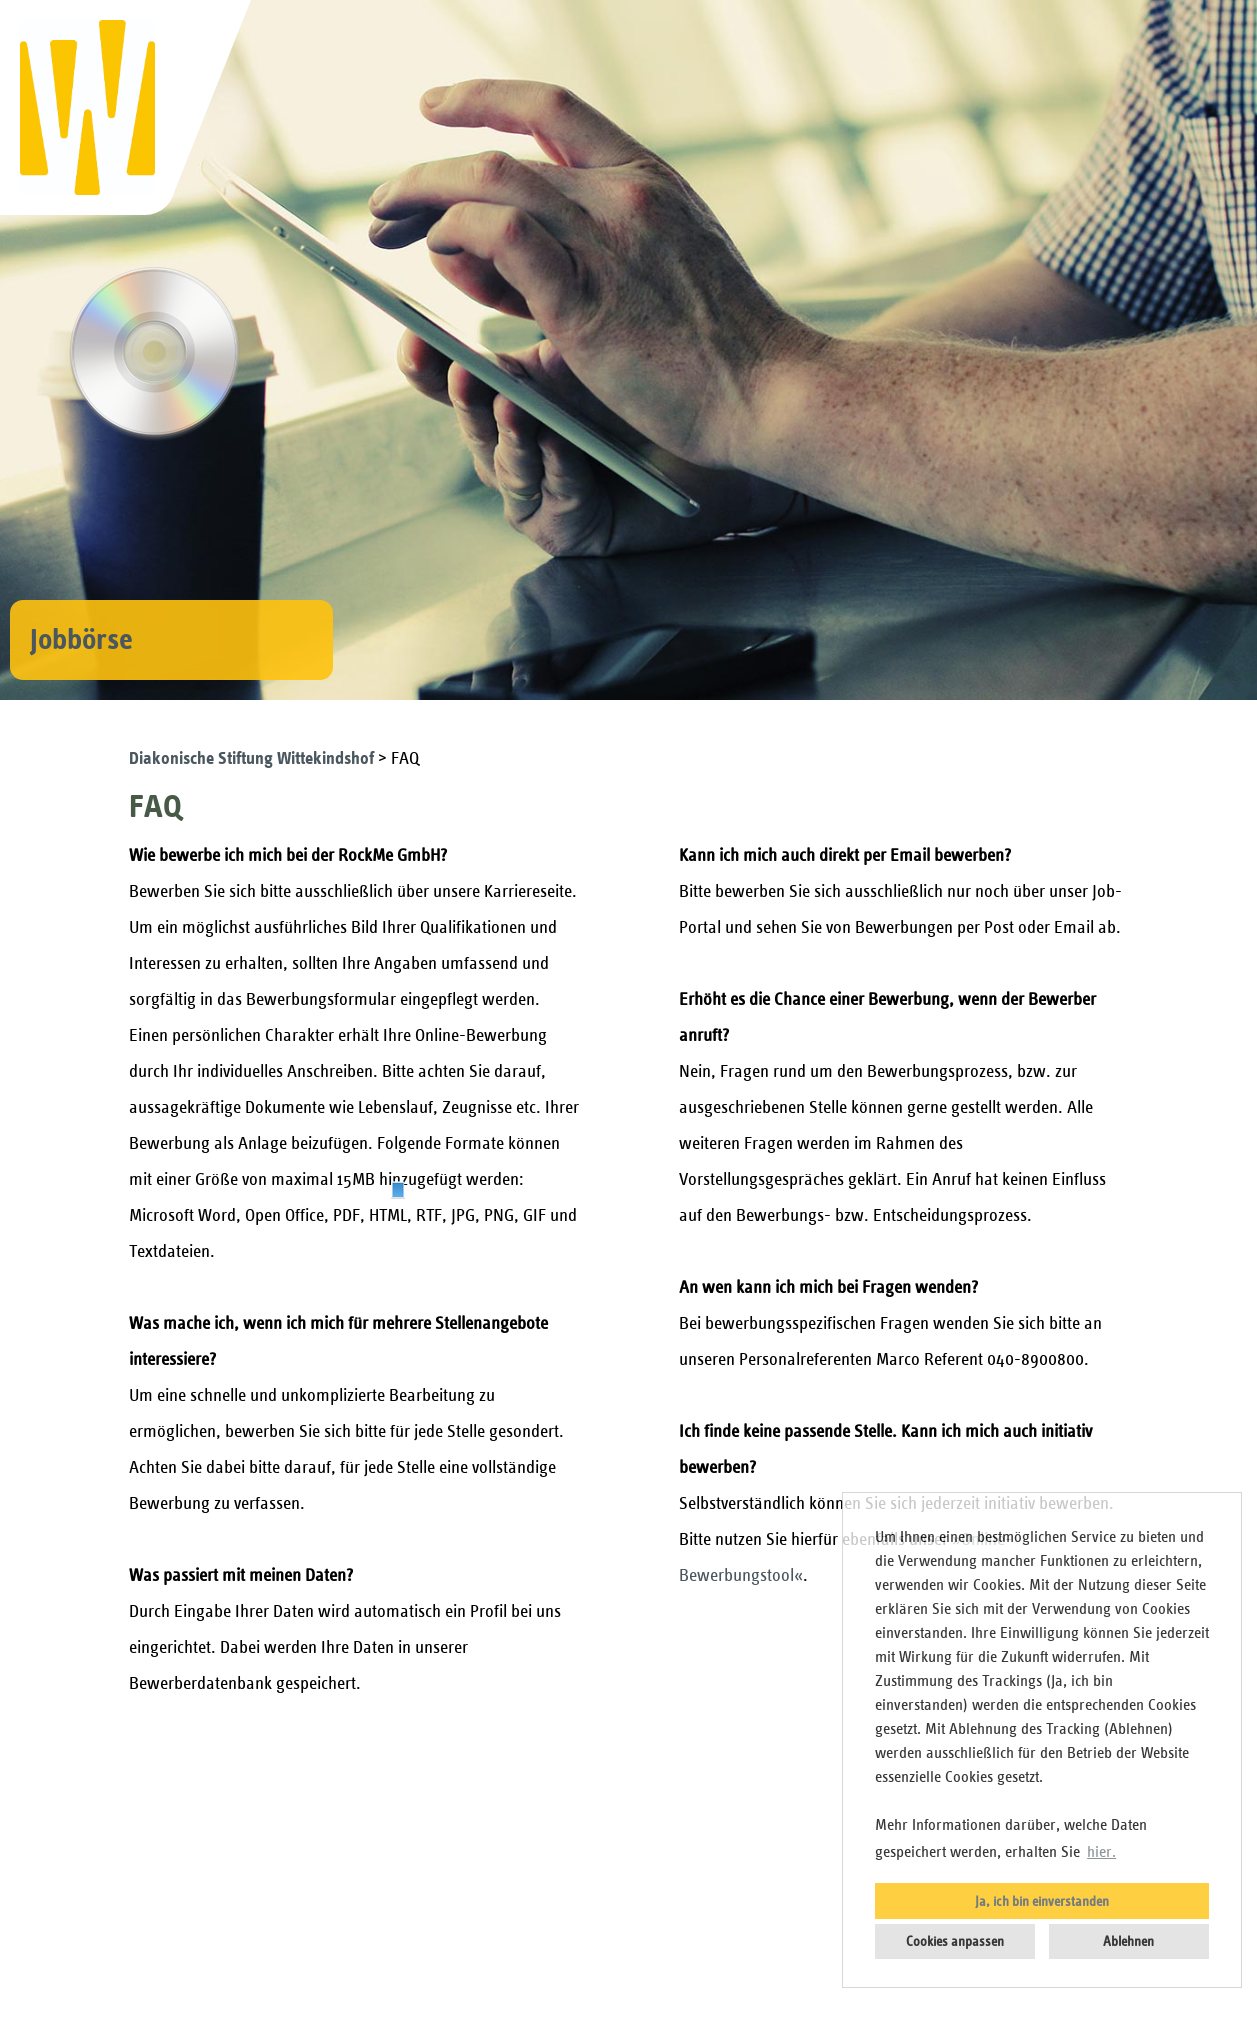 The height and width of the screenshot is (2033, 1257). I want to click on iPad Pro device connected via wifi, so click(398, 1190).